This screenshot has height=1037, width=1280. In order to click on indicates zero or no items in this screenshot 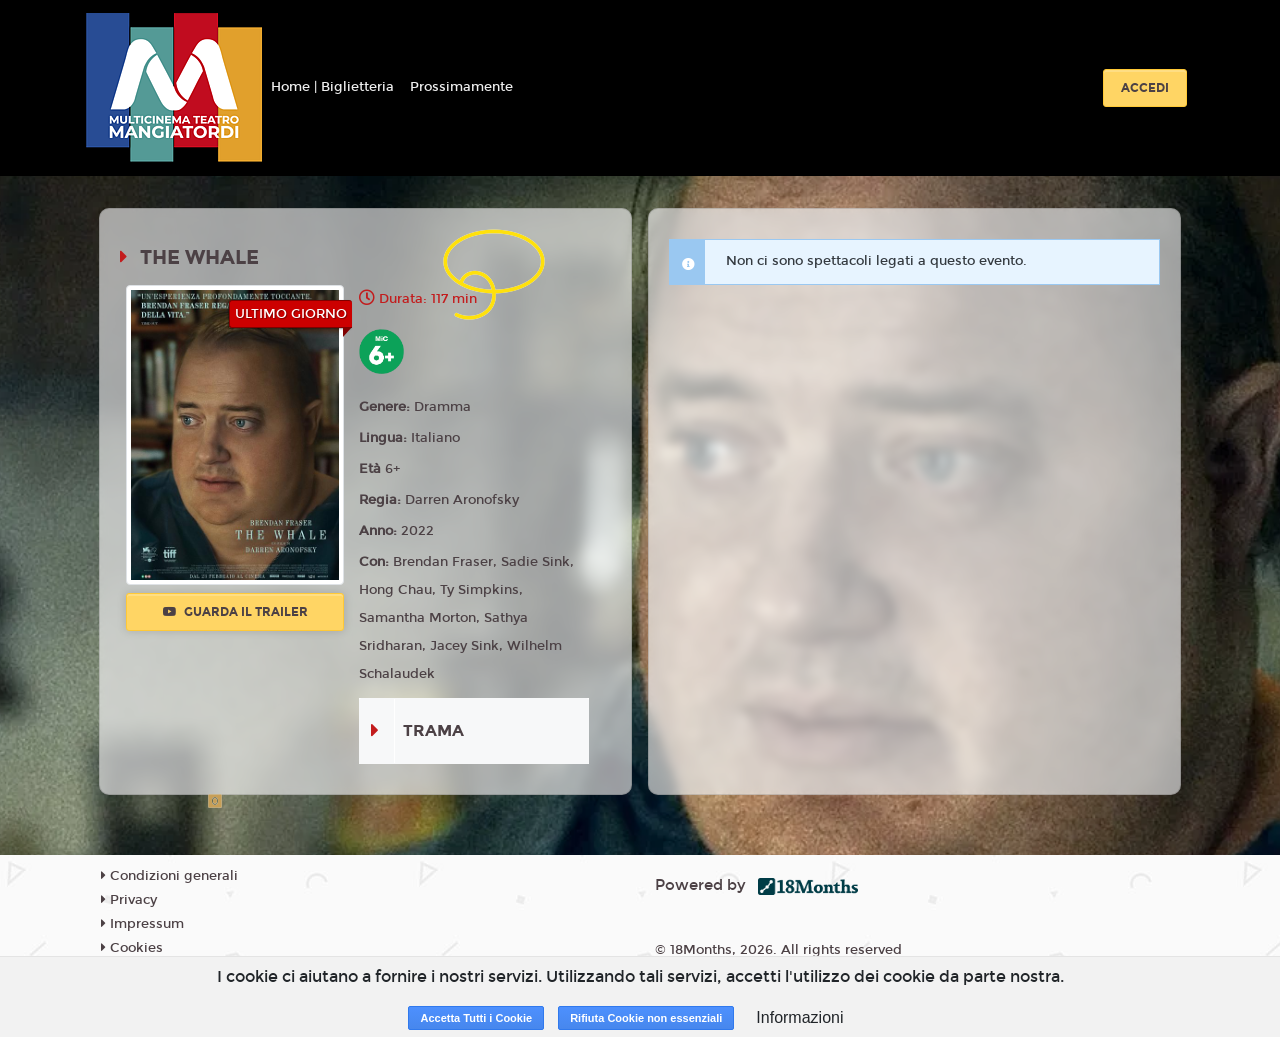, I will do `click(215, 801)`.